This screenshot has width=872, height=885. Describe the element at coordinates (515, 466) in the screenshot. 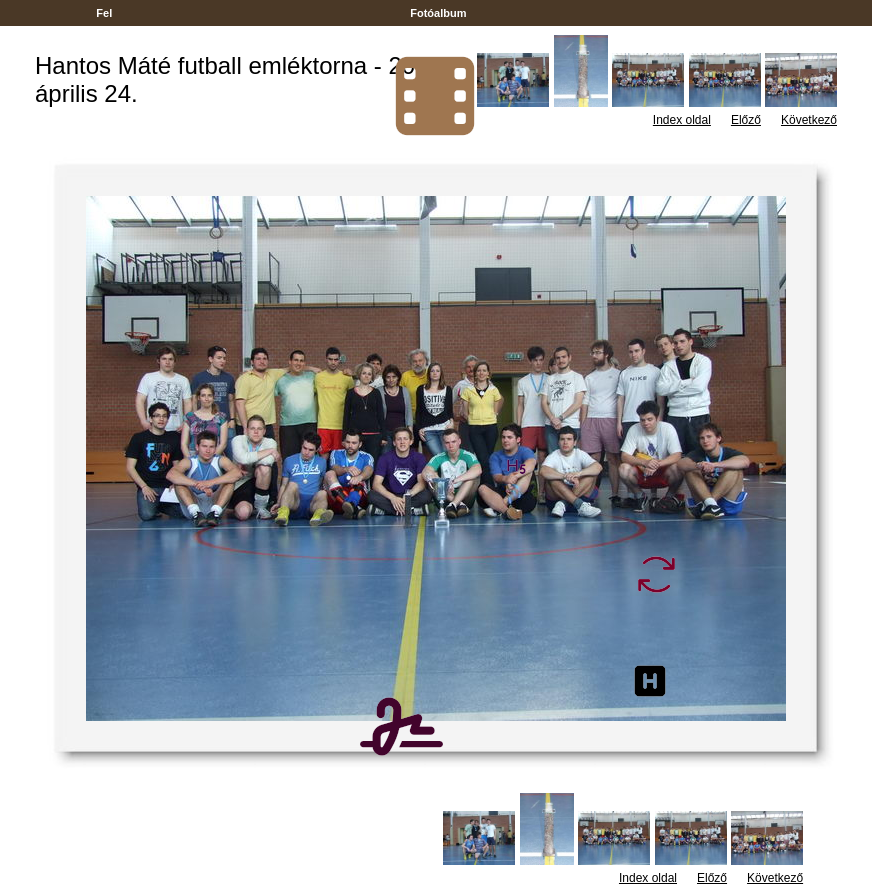

I see `format text as heading level 5` at that location.